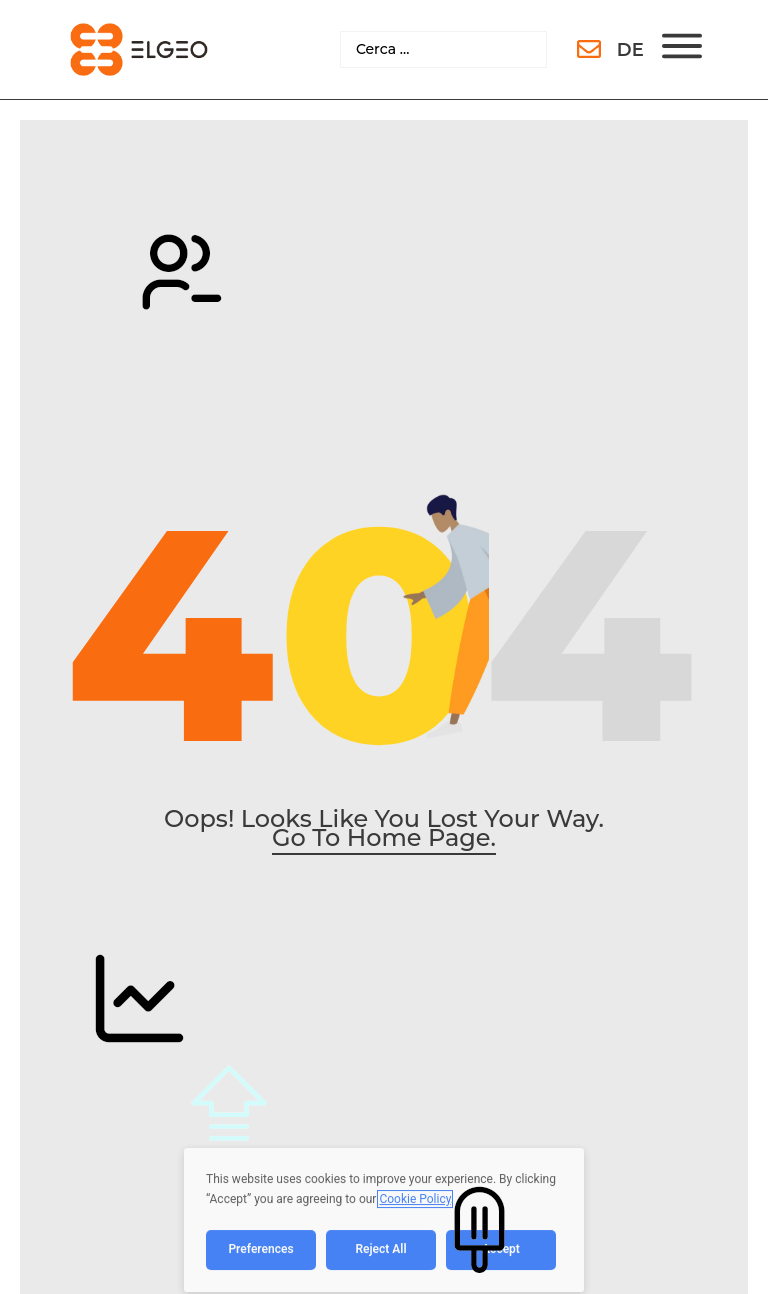 The height and width of the screenshot is (1294, 768). What do you see at coordinates (180, 272) in the screenshot?
I see `remove a member from the group` at bounding box center [180, 272].